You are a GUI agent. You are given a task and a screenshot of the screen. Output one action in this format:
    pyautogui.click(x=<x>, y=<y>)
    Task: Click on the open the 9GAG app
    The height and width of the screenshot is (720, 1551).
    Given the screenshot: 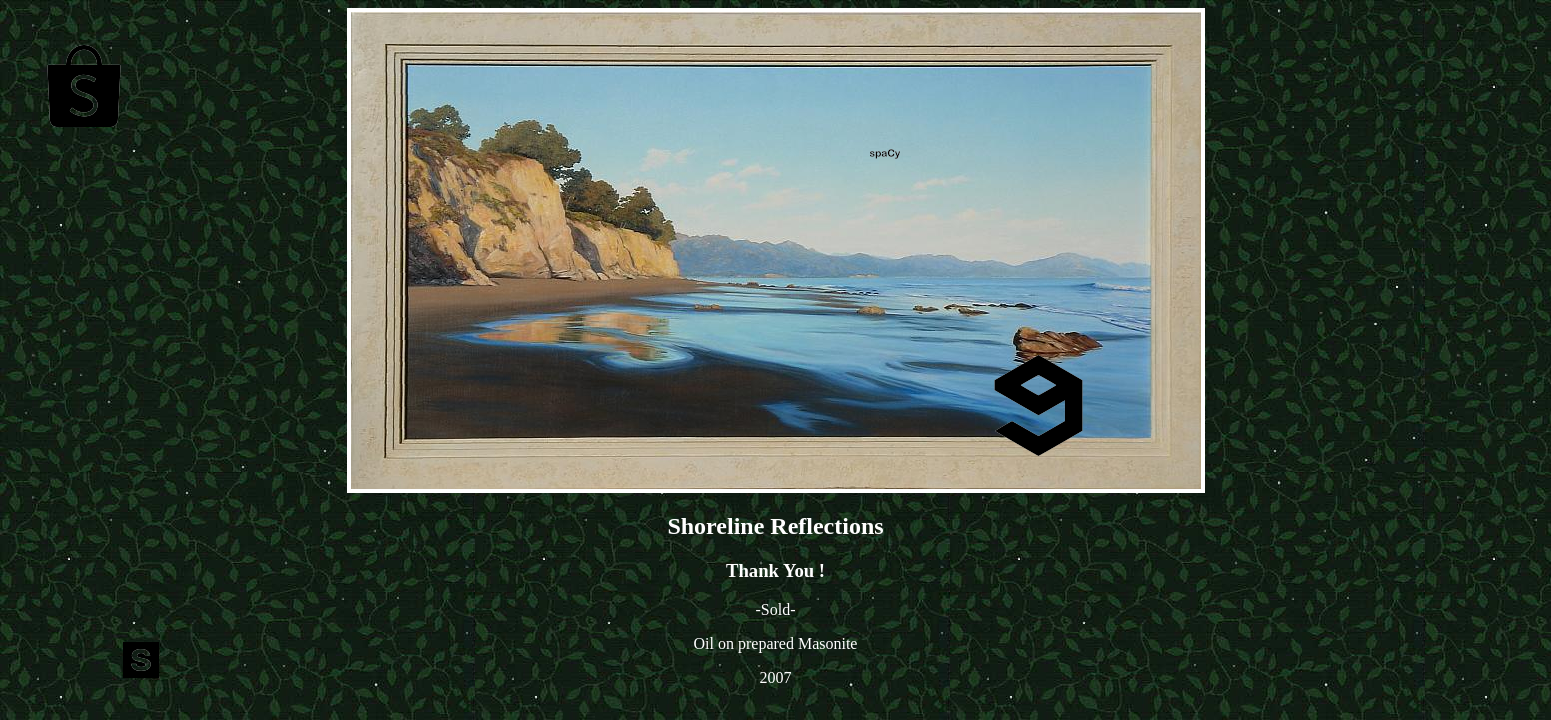 What is the action you would take?
    pyautogui.click(x=1038, y=405)
    